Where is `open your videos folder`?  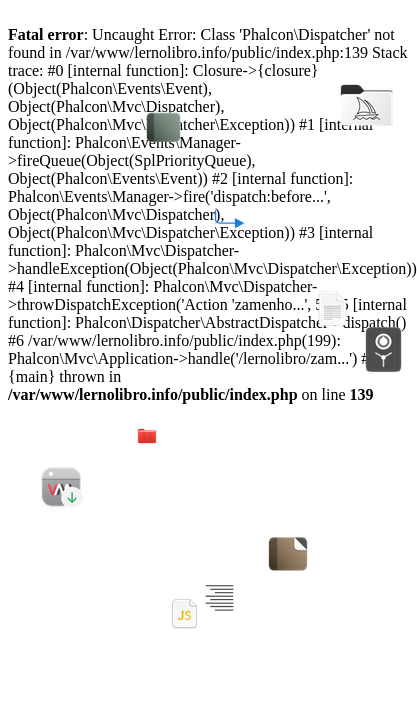
open your videos folder is located at coordinates (147, 436).